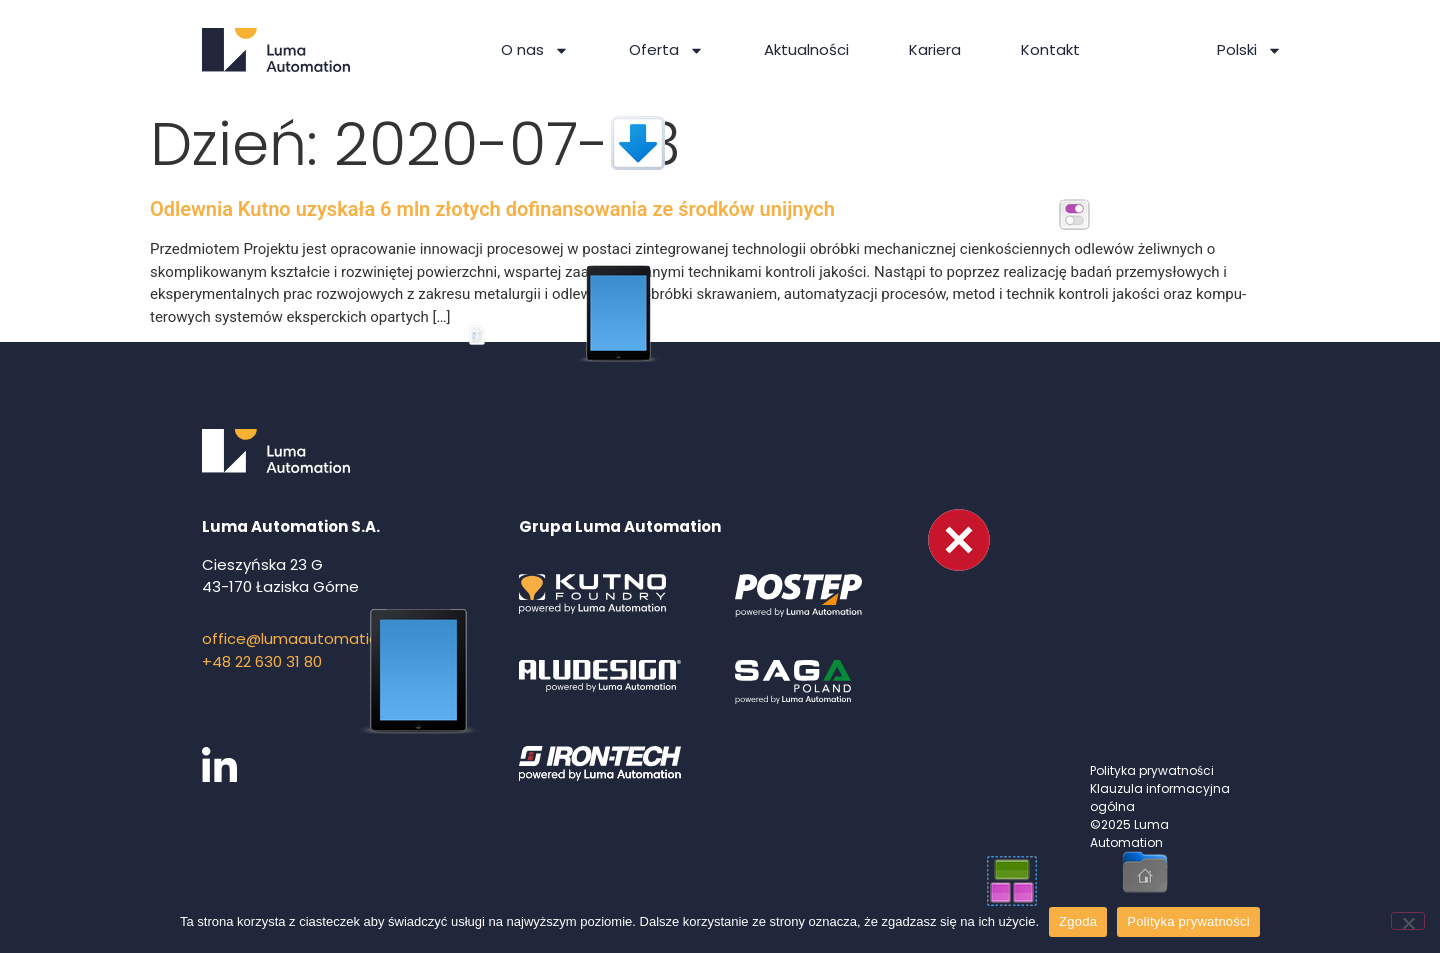  Describe the element at coordinates (418, 669) in the screenshot. I see `iPad device connected to your system` at that location.